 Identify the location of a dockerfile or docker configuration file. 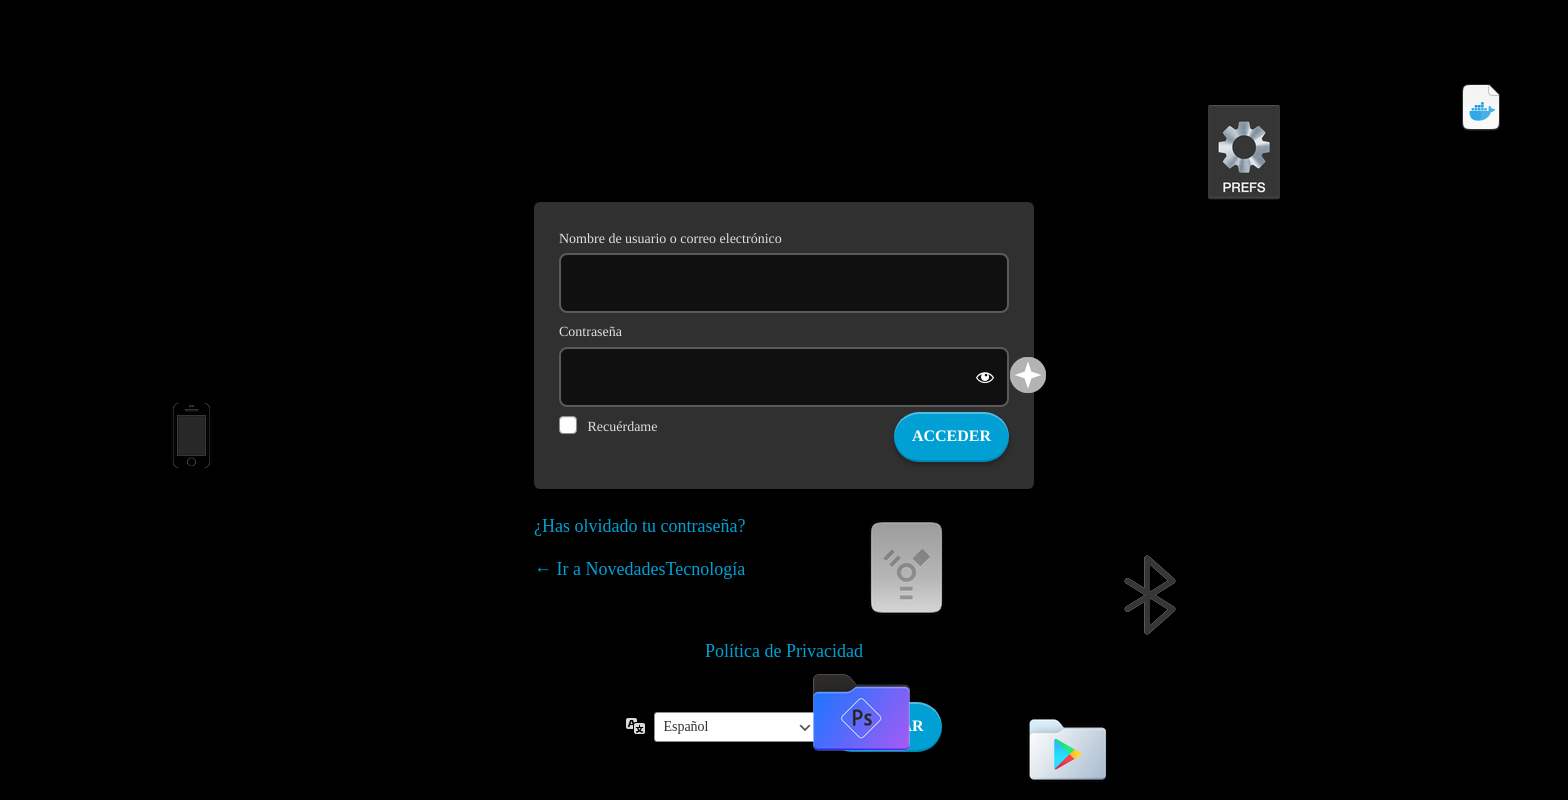
(1481, 107).